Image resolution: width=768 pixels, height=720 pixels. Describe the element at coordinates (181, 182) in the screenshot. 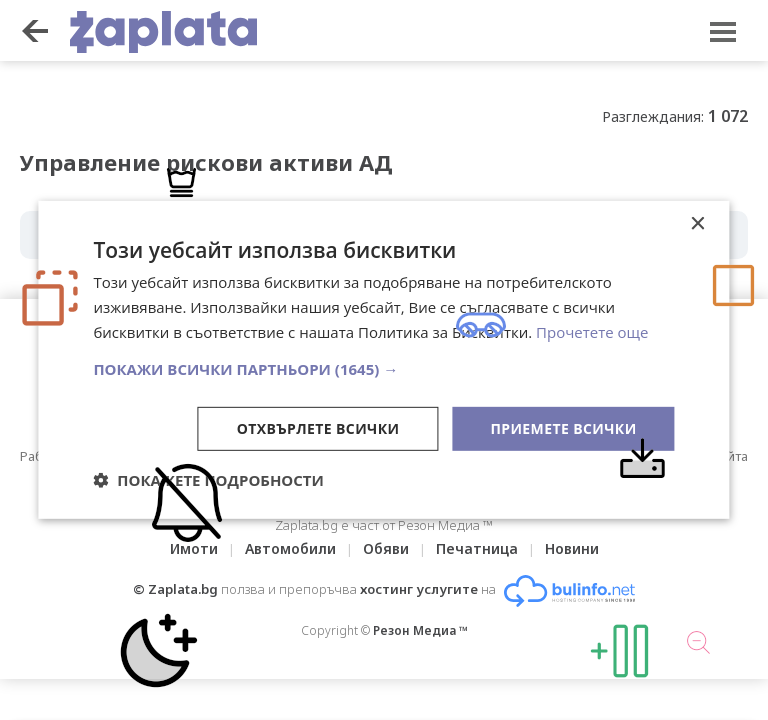

I see `gentle wash cycle setting` at that location.